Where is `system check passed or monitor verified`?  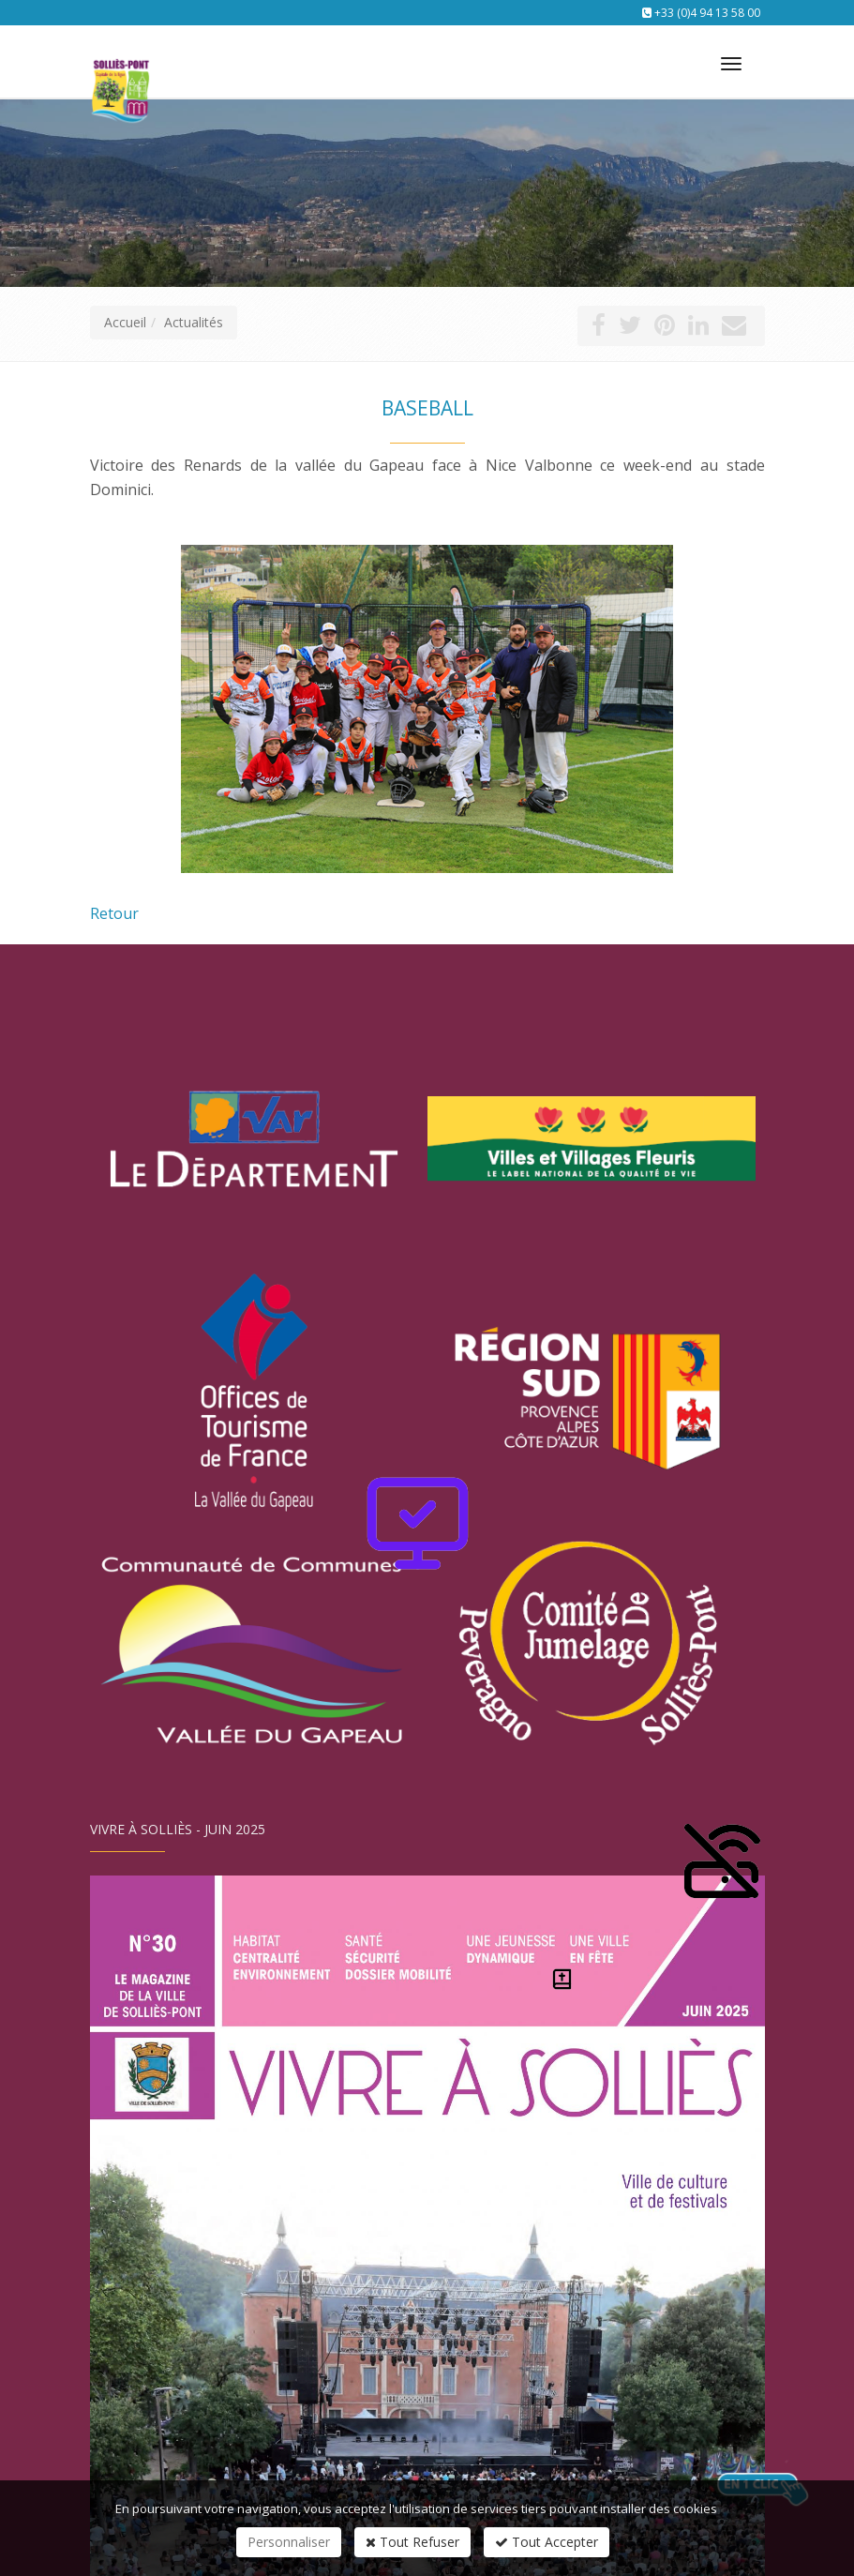 system check passed or monitor verified is located at coordinates (417, 1523).